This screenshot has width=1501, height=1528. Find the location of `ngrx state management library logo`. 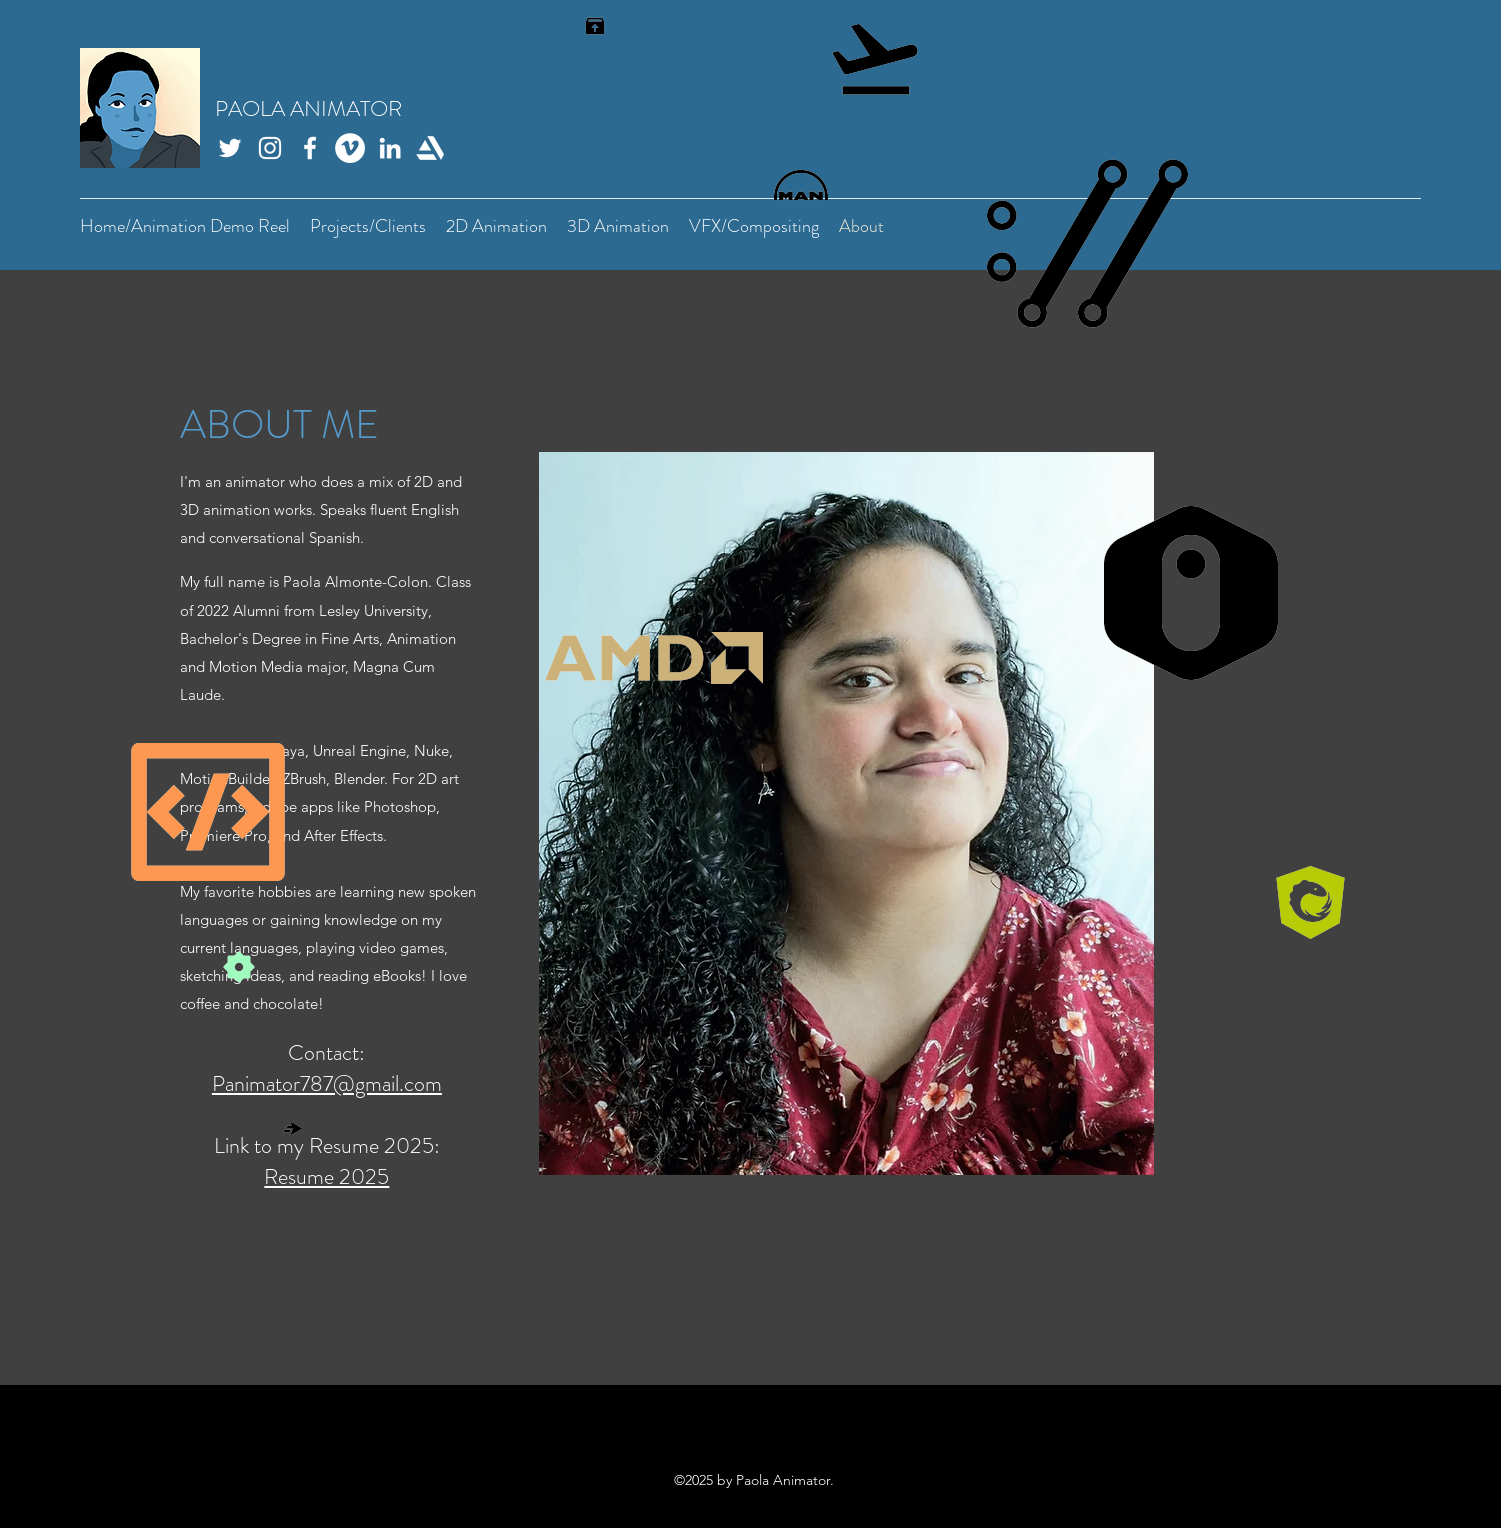

ngrx state management library logo is located at coordinates (1310, 902).